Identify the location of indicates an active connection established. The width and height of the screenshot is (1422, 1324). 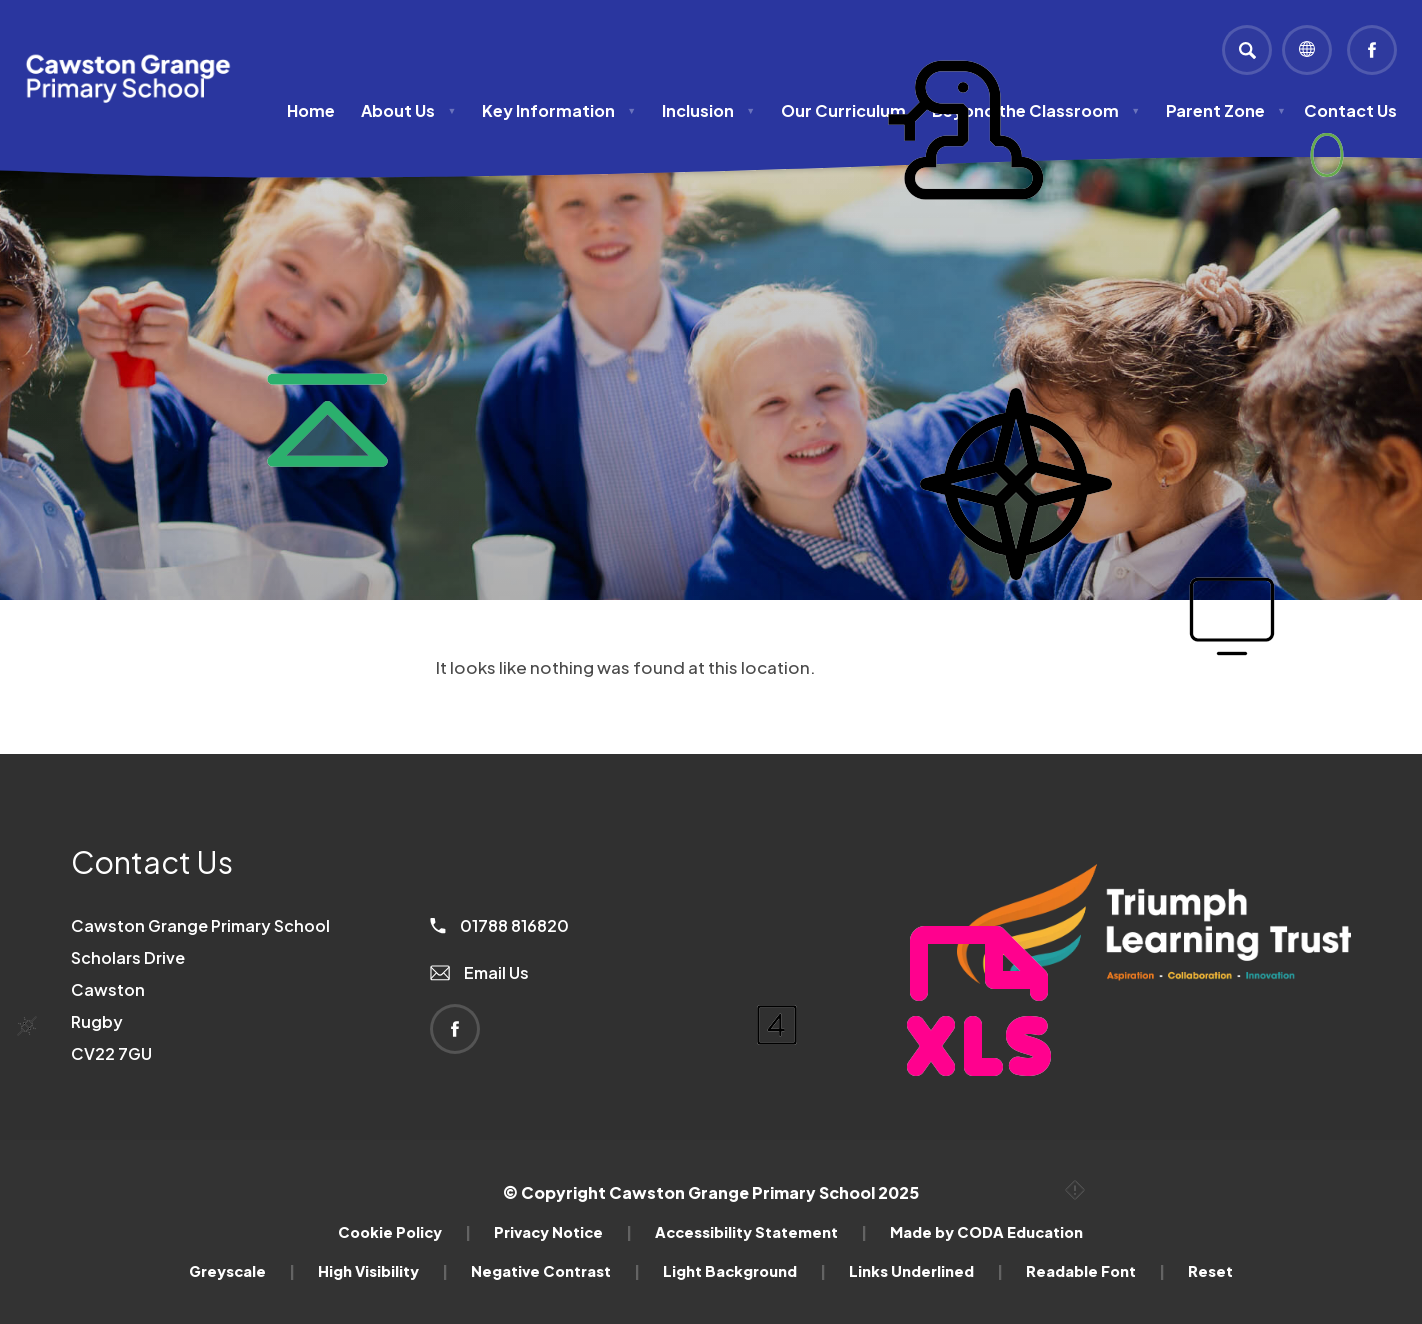
(27, 1026).